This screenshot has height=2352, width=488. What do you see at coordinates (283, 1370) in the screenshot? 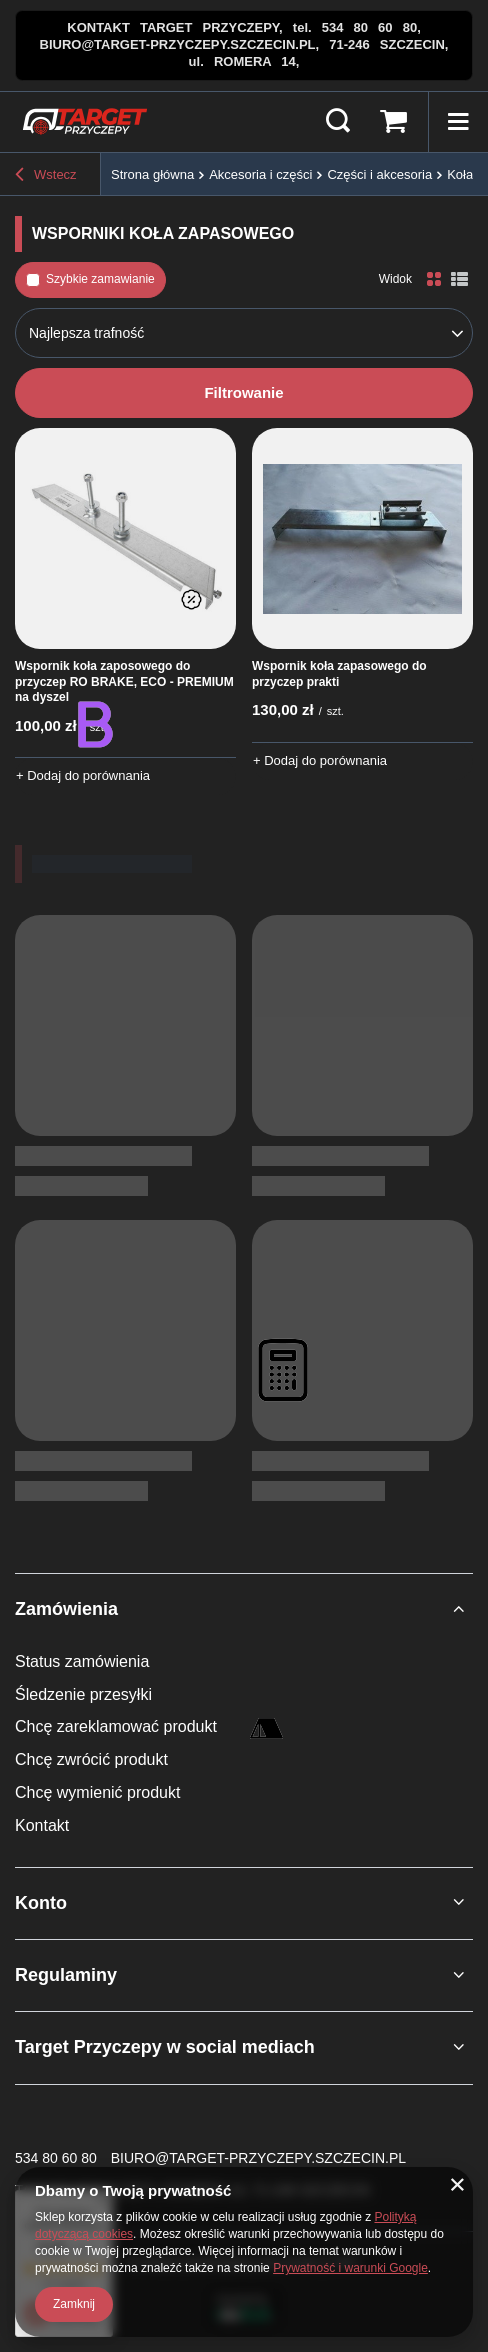
I see `open the calculator app` at bounding box center [283, 1370].